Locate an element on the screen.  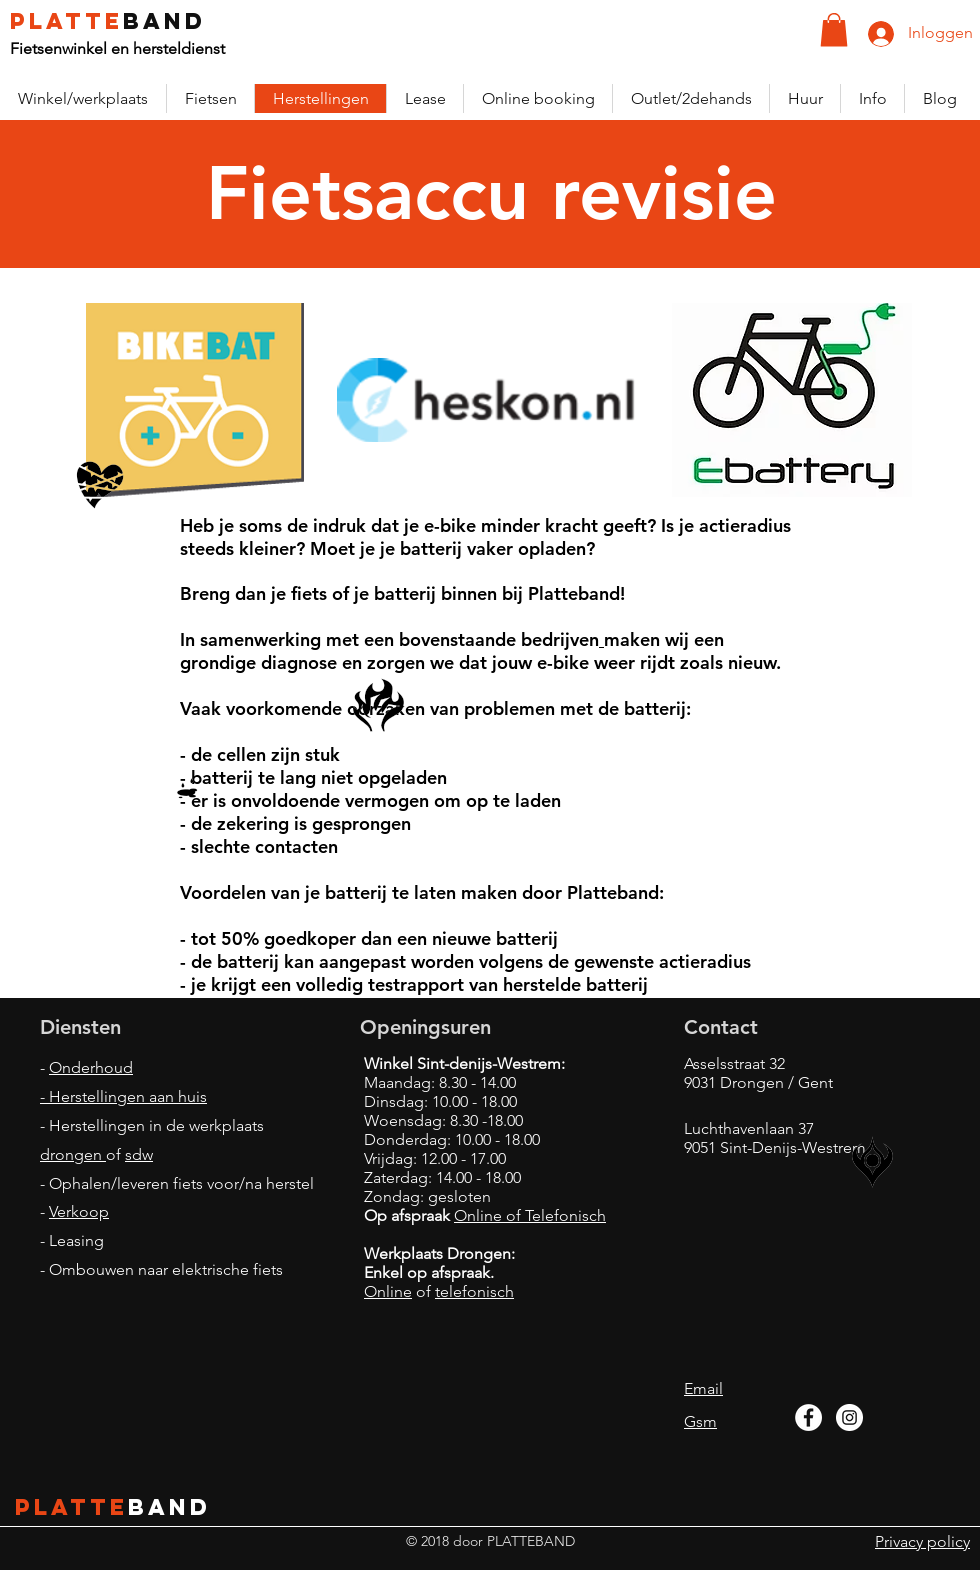
indicates a water leak or fluid spill is located at coordinates (187, 788).